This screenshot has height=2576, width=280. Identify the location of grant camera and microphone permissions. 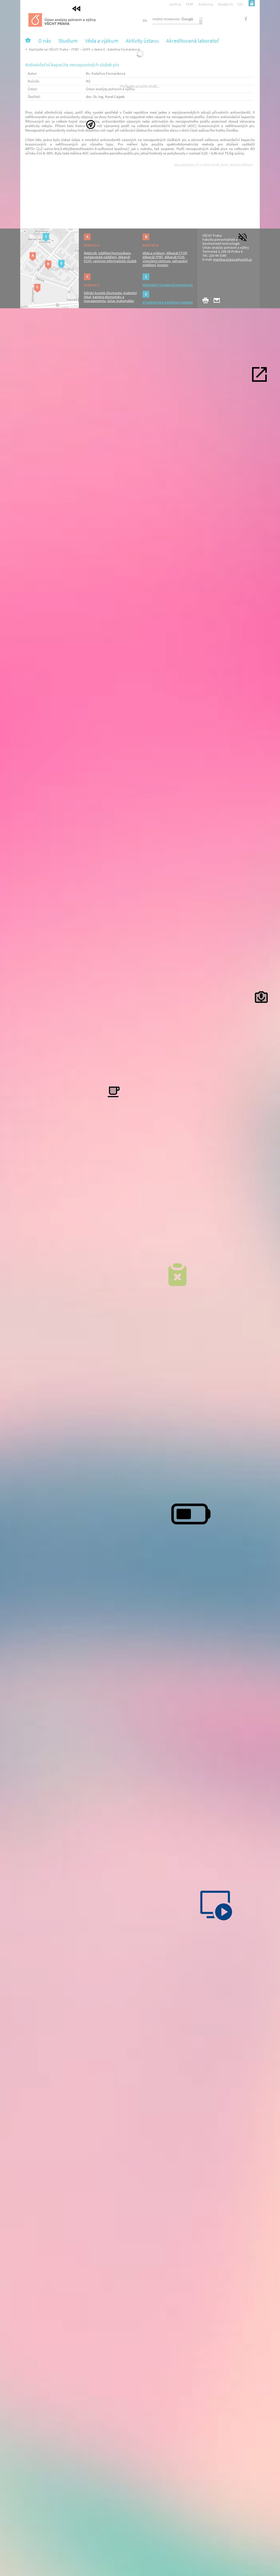
(261, 997).